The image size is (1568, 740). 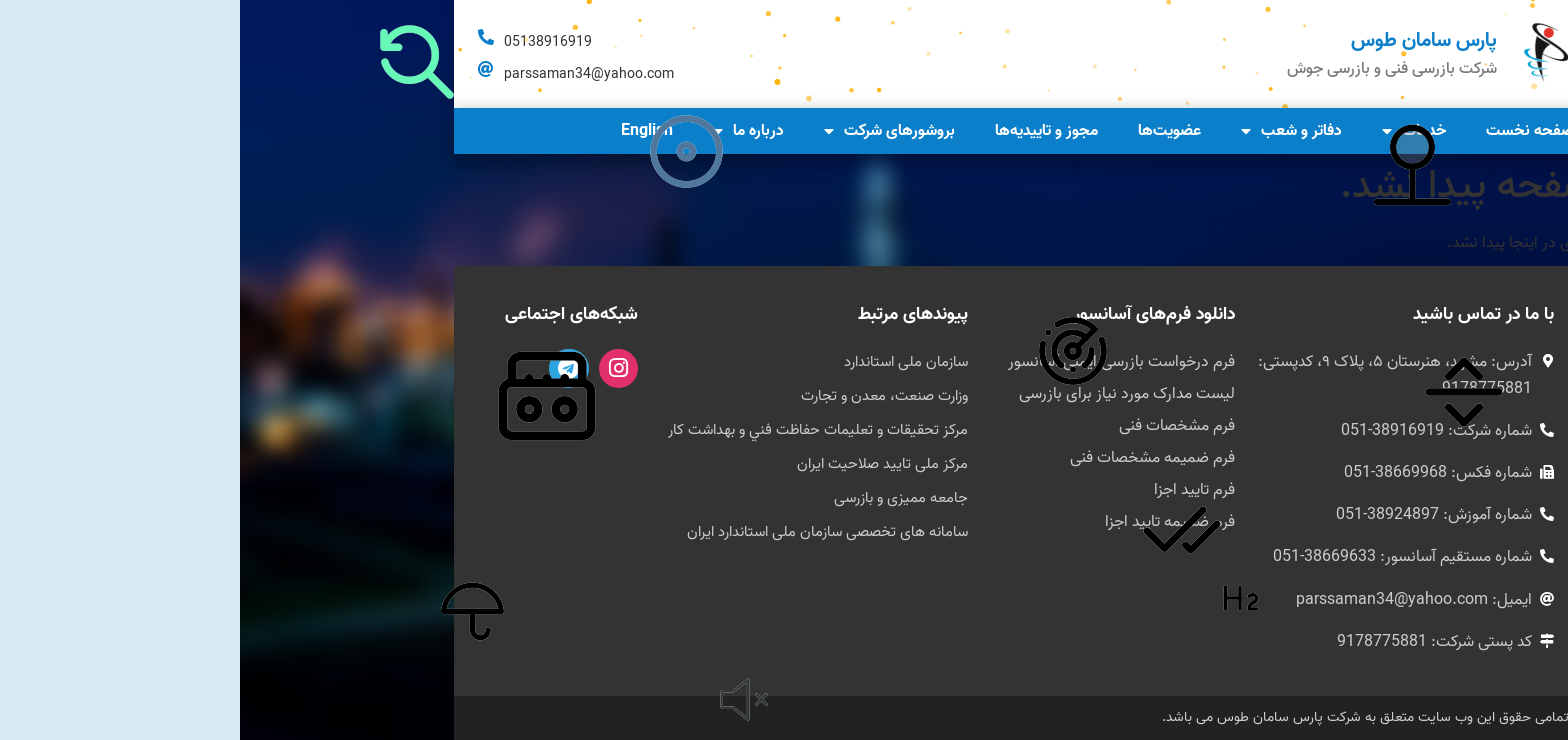 What do you see at coordinates (1073, 351) in the screenshot?
I see `scan for nearby devices or signals` at bounding box center [1073, 351].